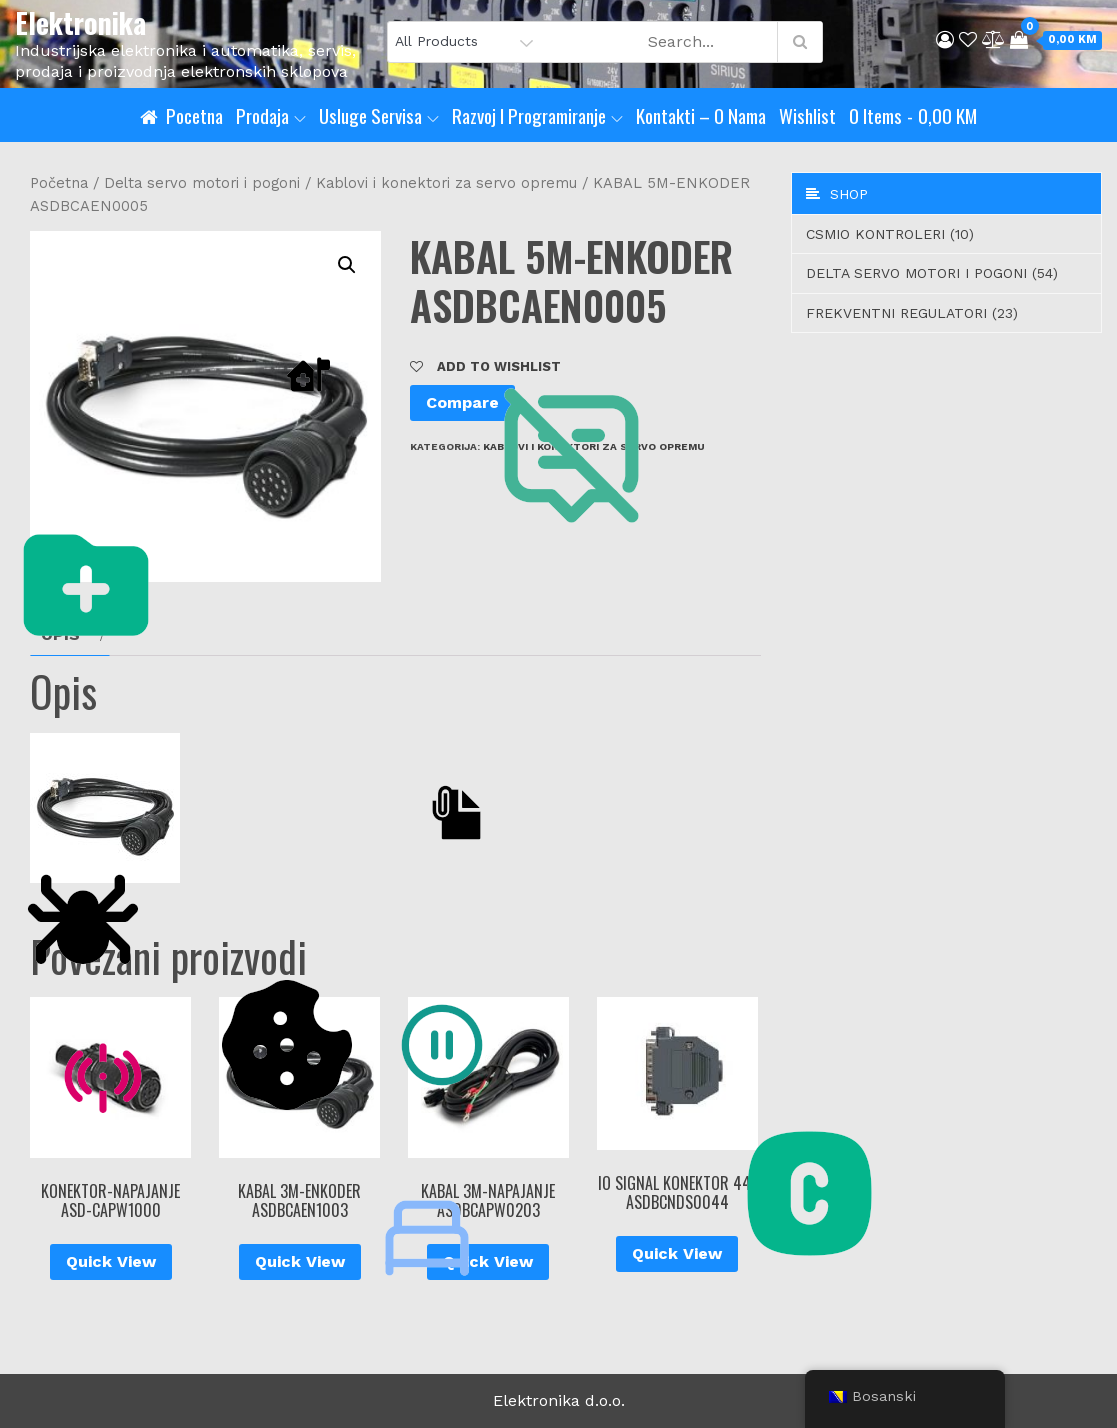  What do you see at coordinates (571, 455) in the screenshot?
I see `messaging is disabled or unavailable` at bounding box center [571, 455].